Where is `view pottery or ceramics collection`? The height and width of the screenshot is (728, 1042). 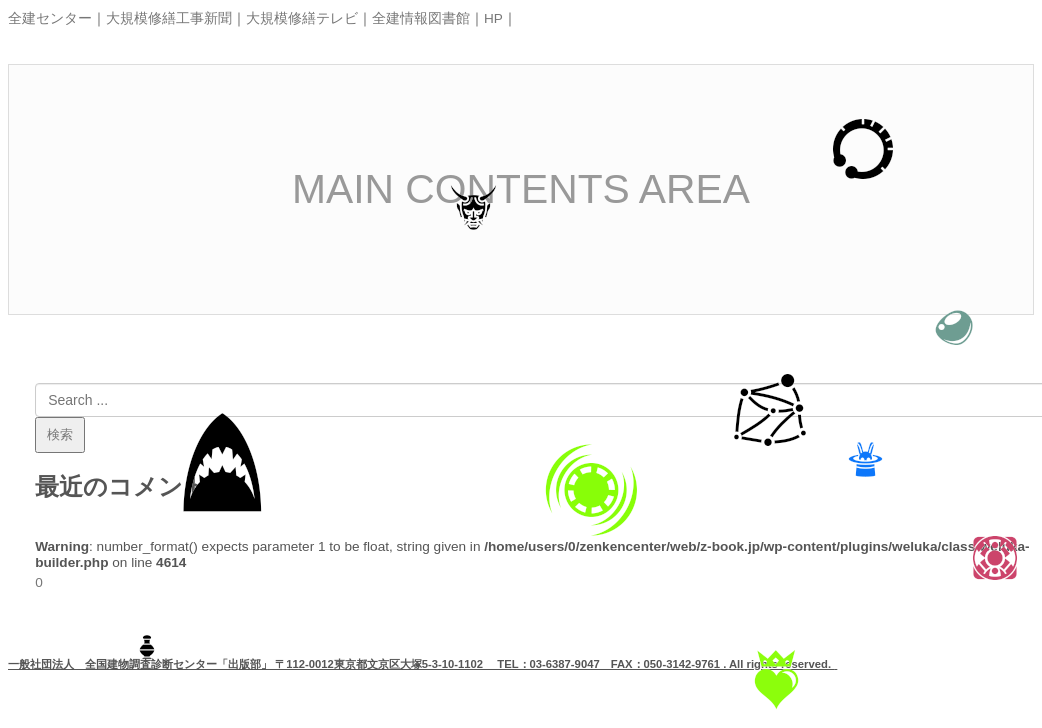 view pottery or ceramics collection is located at coordinates (147, 647).